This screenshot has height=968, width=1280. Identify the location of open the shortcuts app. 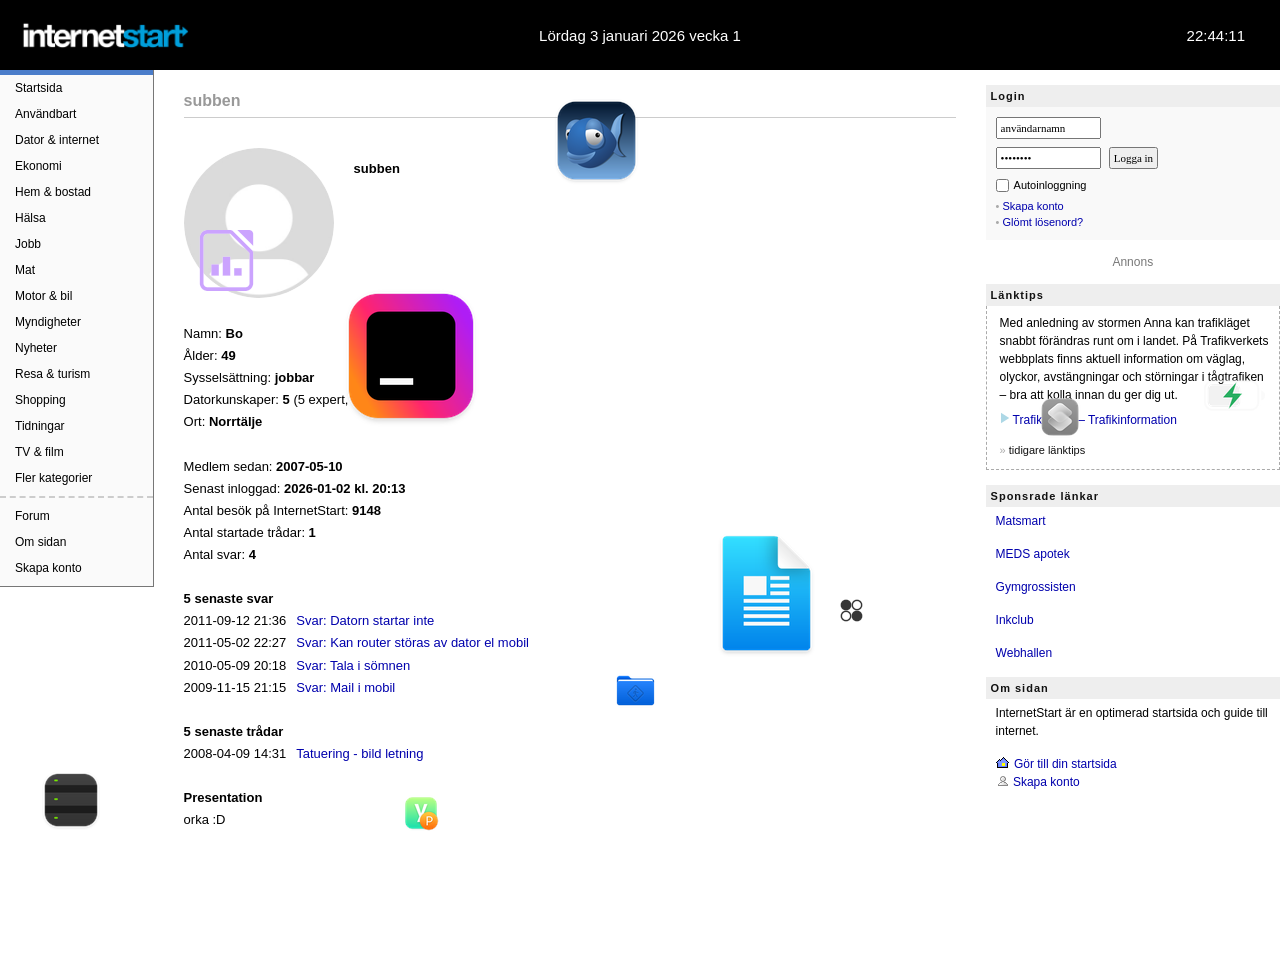
(1060, 417).